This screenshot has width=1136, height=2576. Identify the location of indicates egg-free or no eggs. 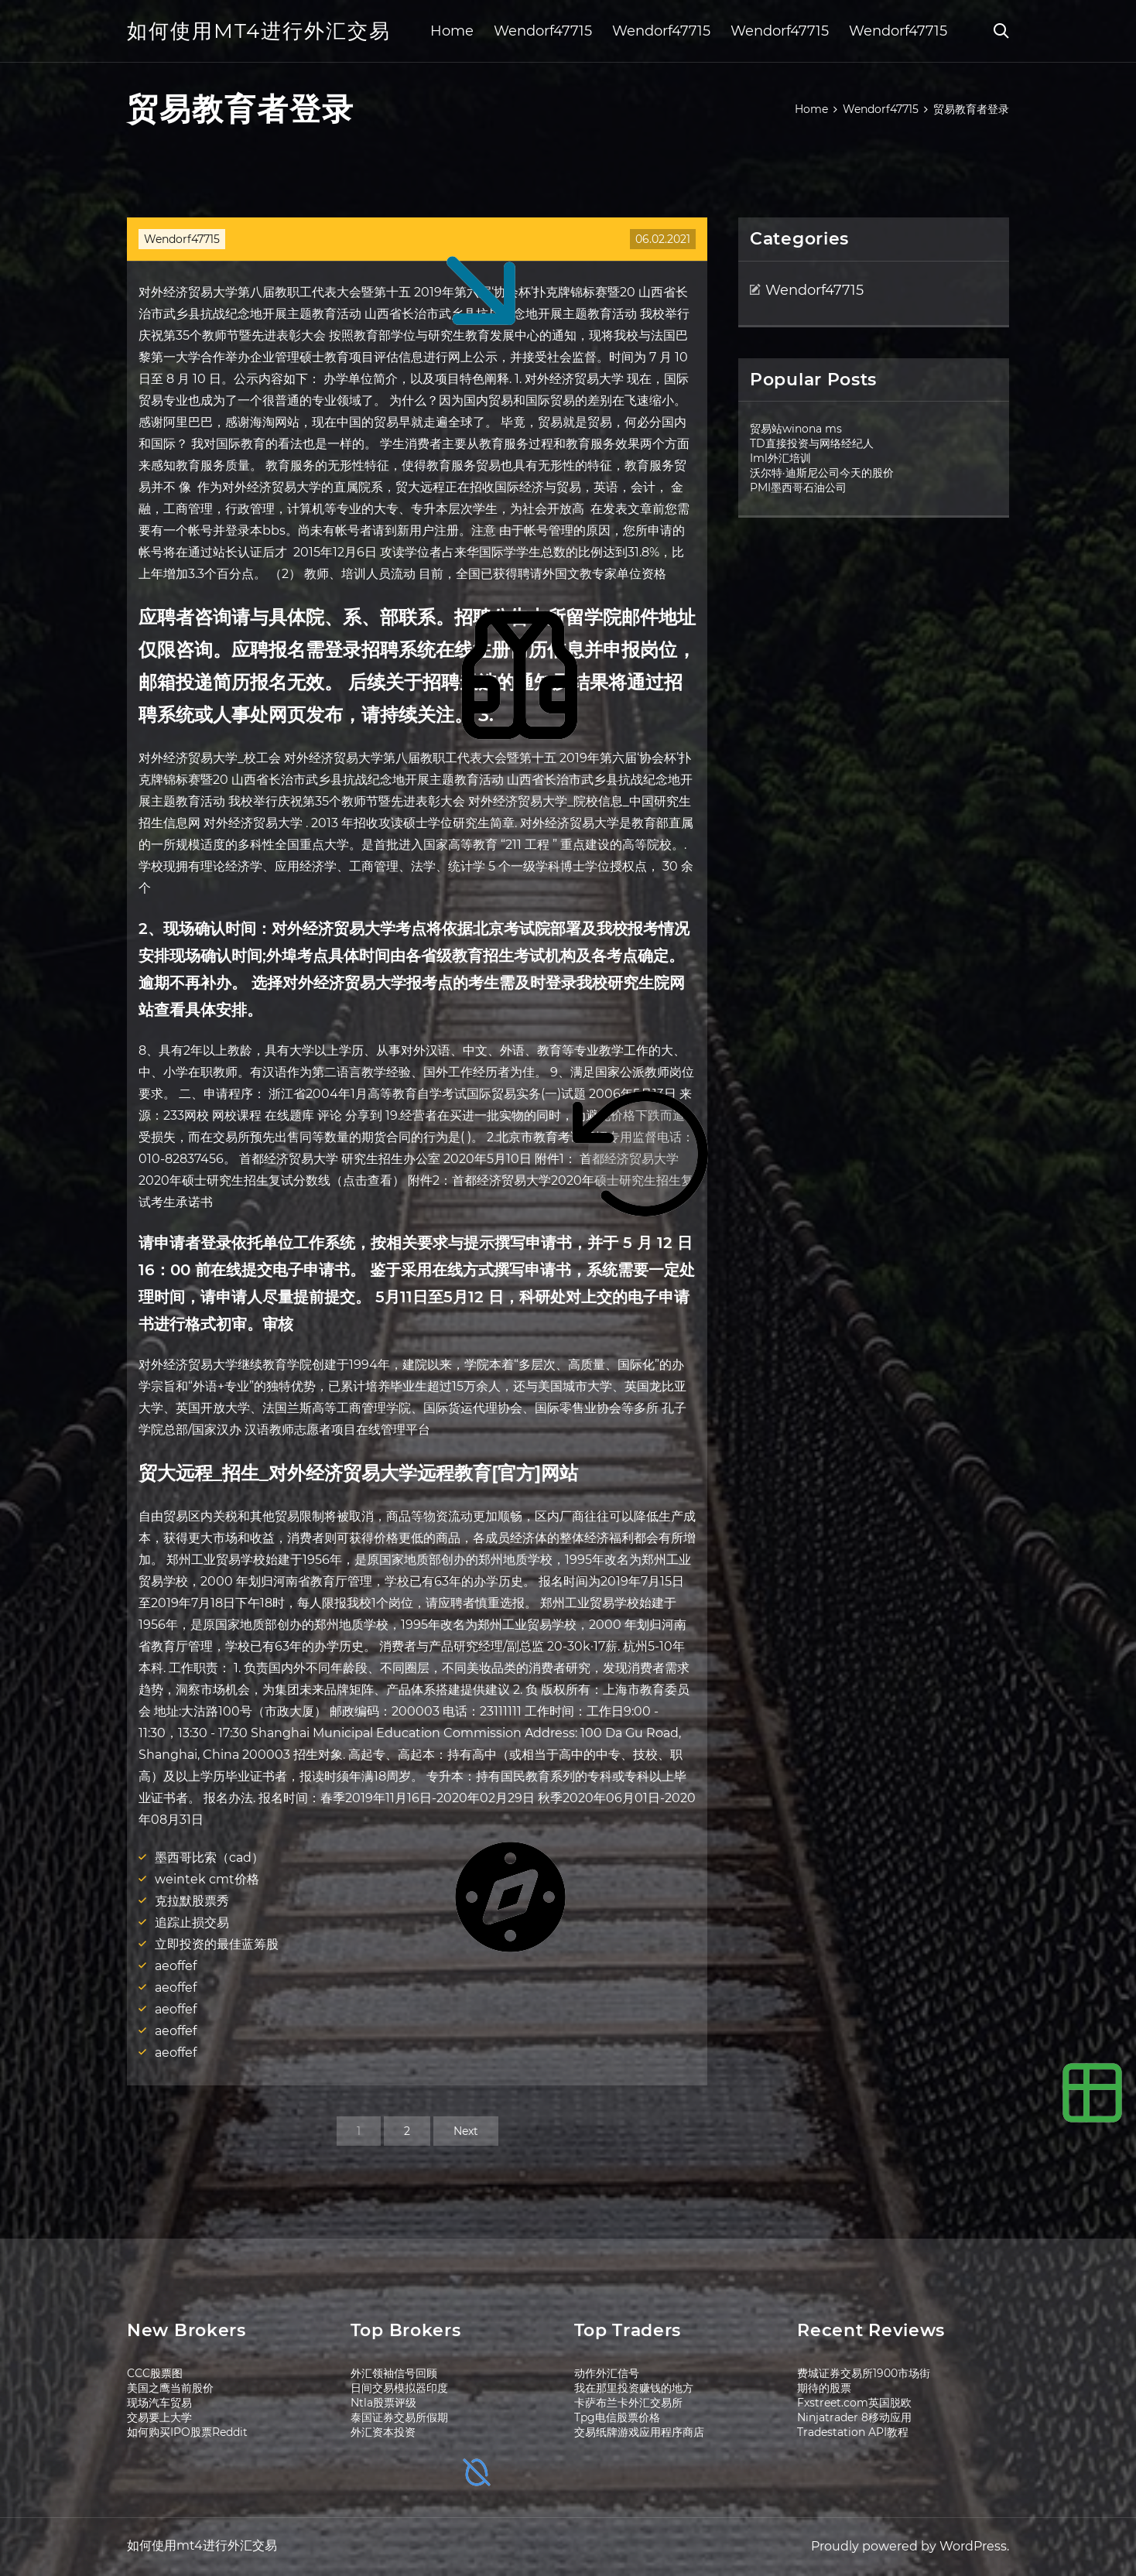
(477, 2472).